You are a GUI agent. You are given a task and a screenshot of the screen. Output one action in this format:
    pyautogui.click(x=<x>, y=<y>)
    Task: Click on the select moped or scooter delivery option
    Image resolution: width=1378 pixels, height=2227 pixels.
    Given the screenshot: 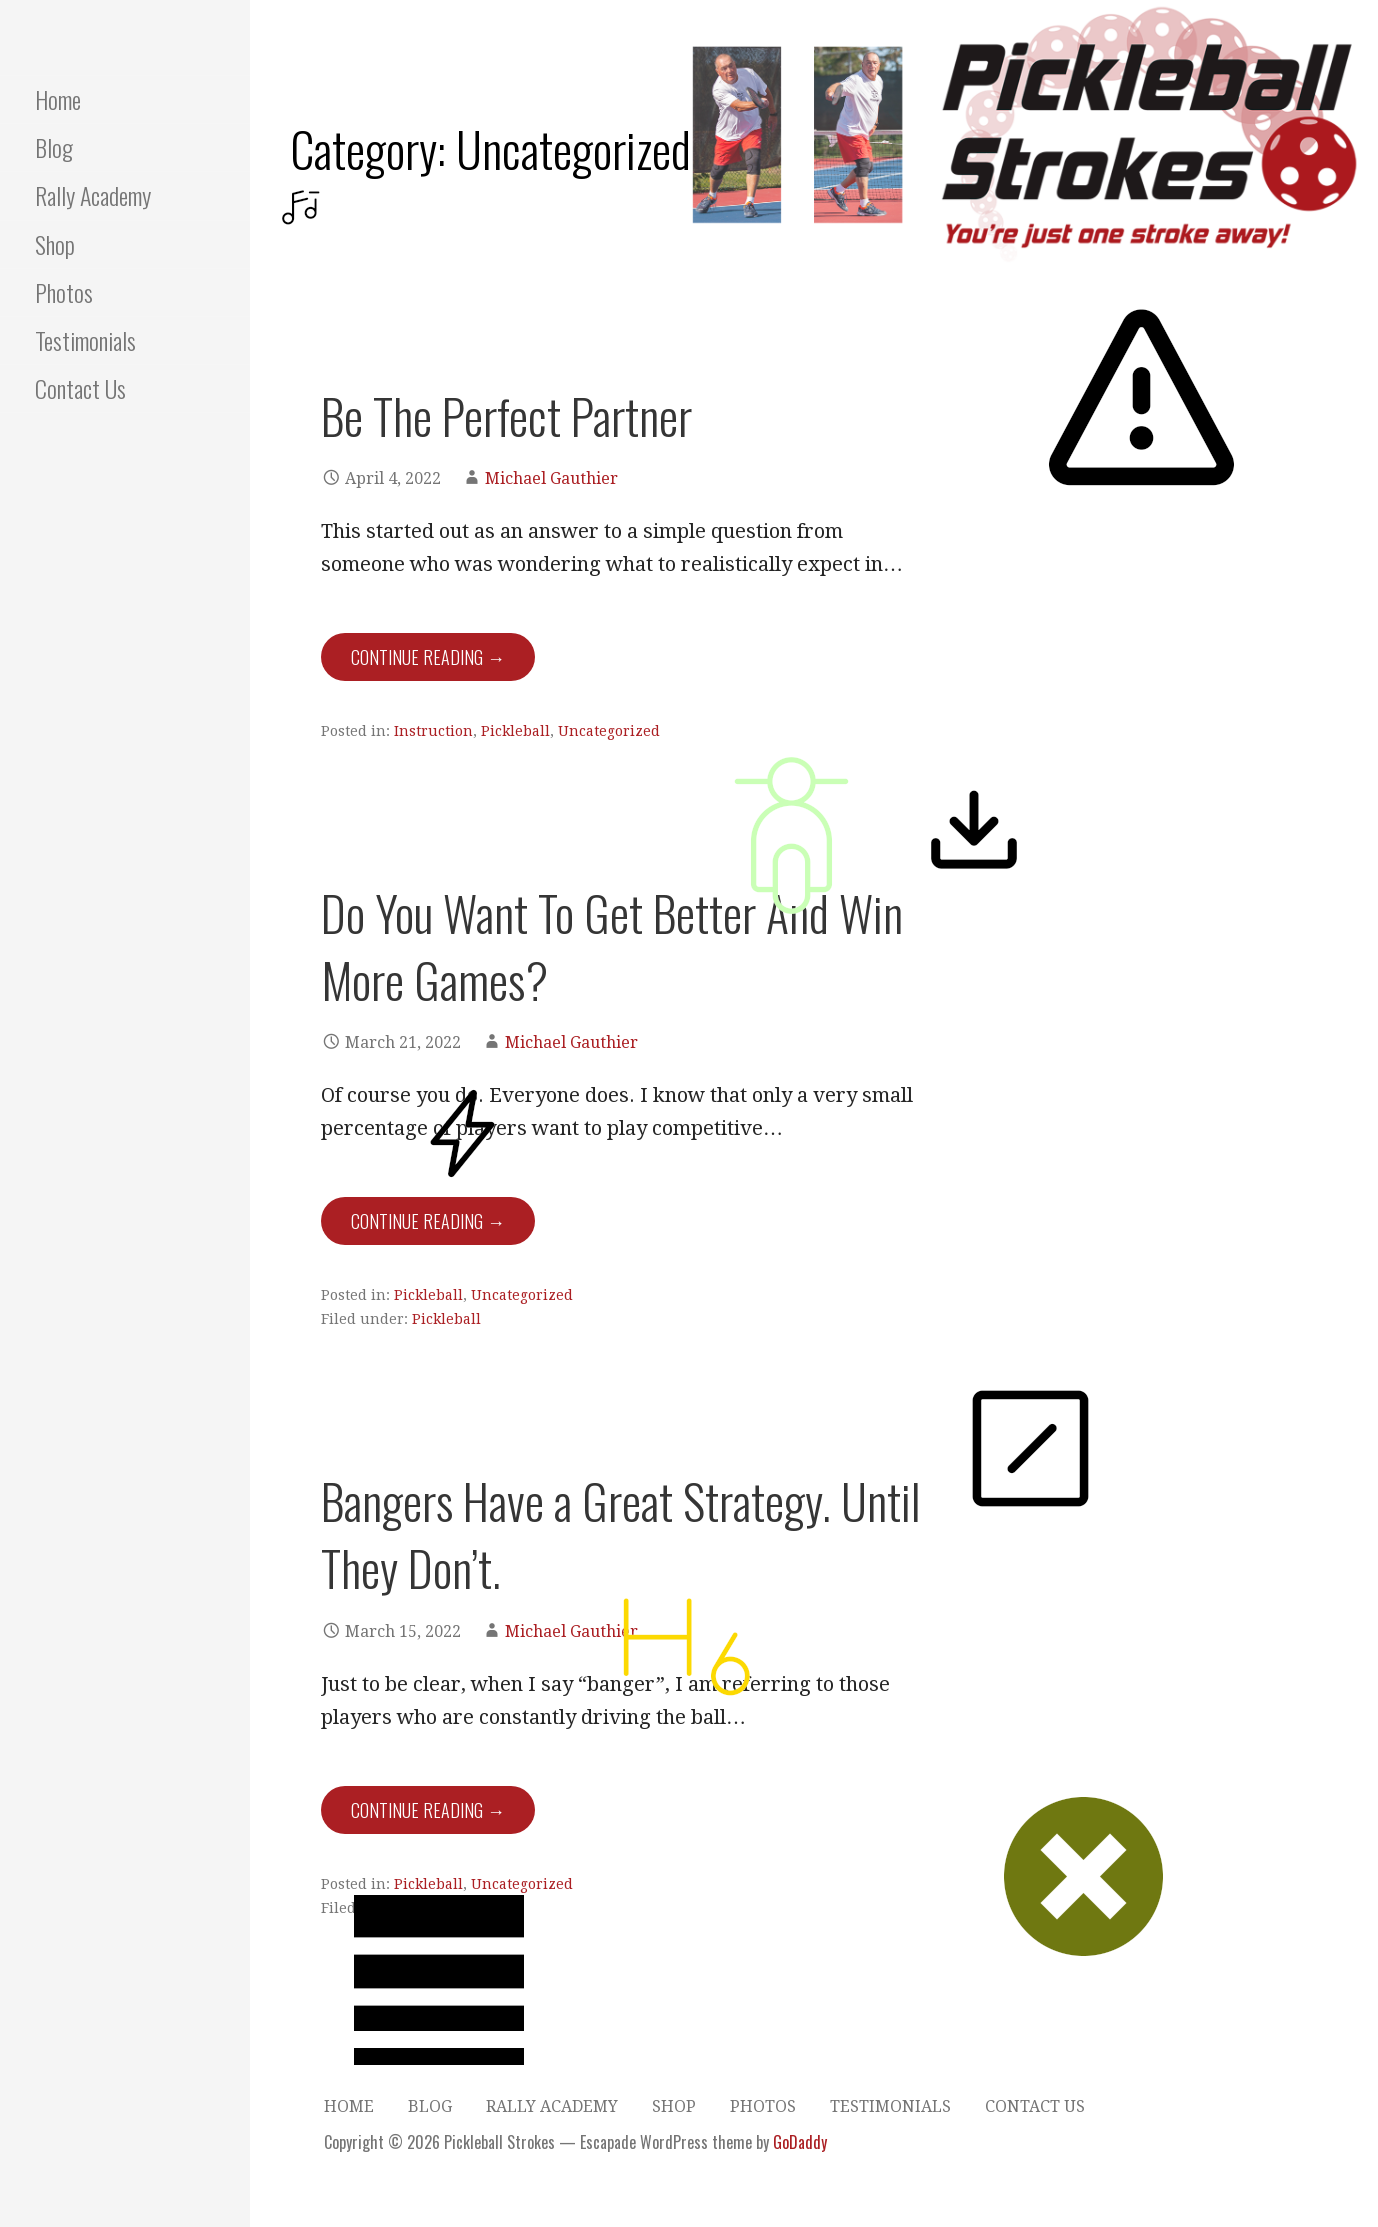 What is the action you would take?
    pyautogui.click(x=791, y=835)
    